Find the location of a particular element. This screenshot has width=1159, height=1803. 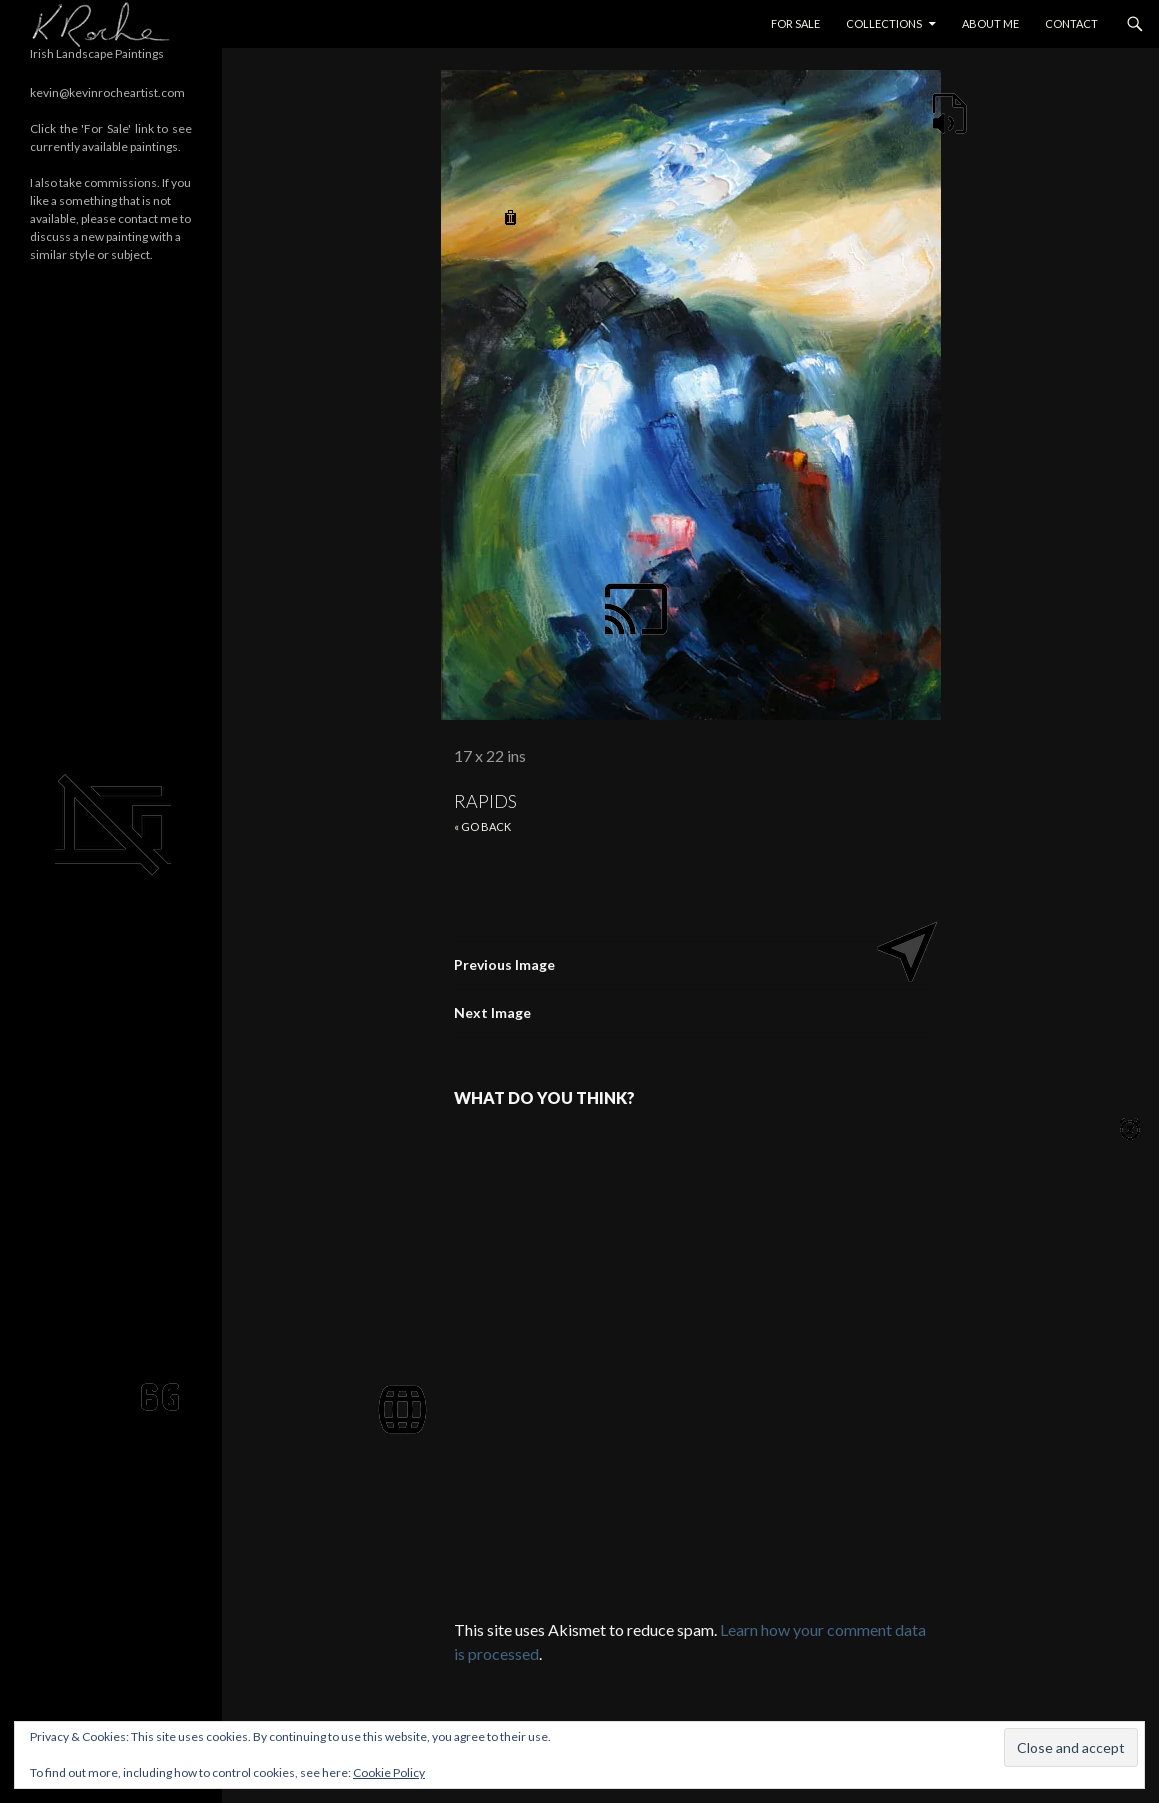

cast screen to an external display is located at coordinates (636, 609).